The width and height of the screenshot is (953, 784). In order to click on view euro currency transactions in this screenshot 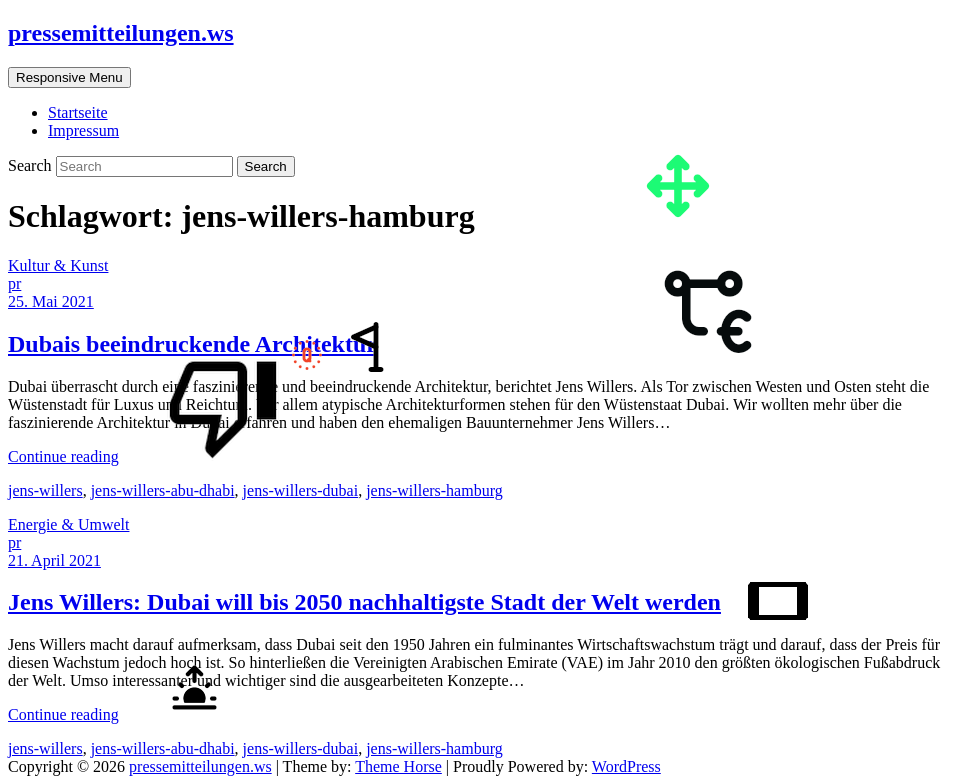, I will do `click(708, 314)`.